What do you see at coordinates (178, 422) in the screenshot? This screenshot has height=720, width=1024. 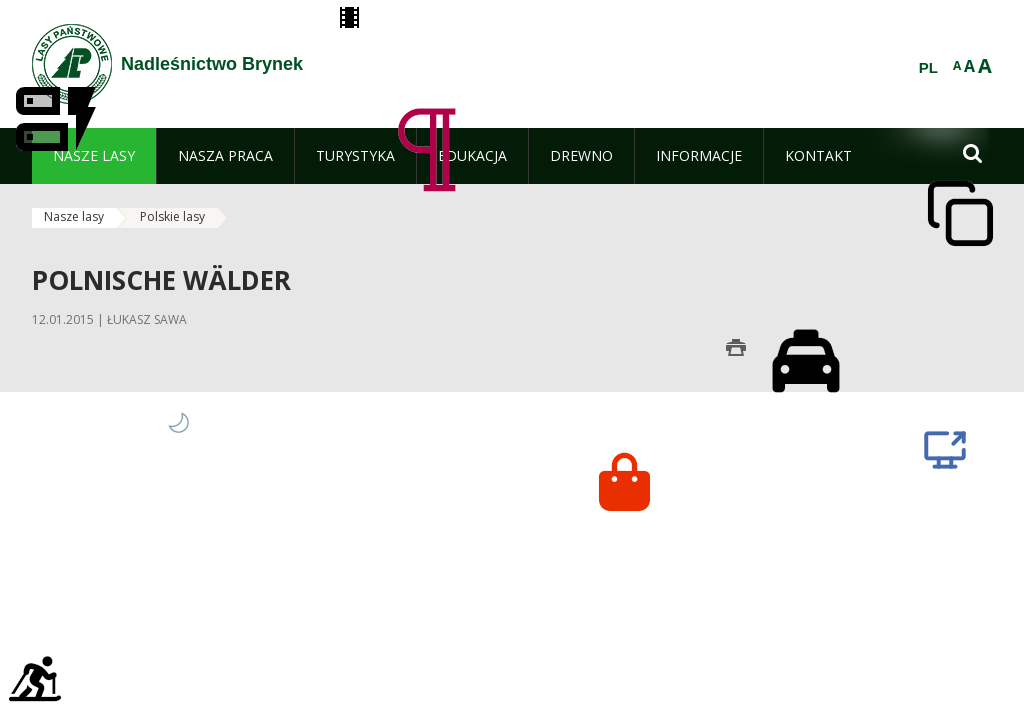 I see `switch to dark mode` at bounding box center [178, 422].